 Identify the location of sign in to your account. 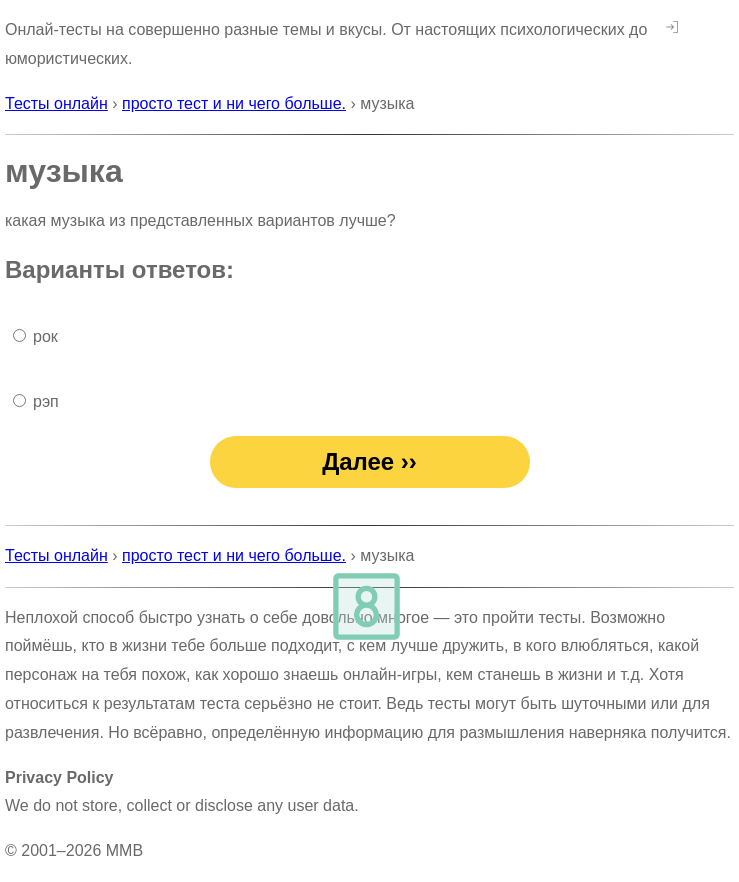
(673, 27).